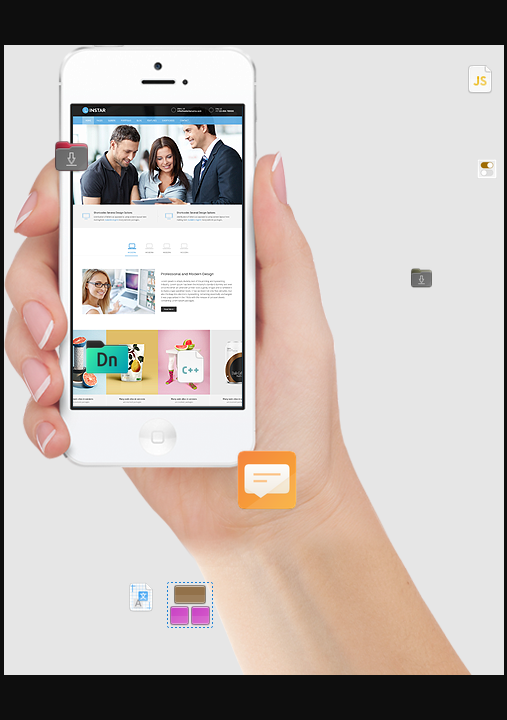 The height and width of the screenshot is (720, 507). Describe the element at coordinates (71, 155) in the screenshot. I see `access your downloads folder` at that location.